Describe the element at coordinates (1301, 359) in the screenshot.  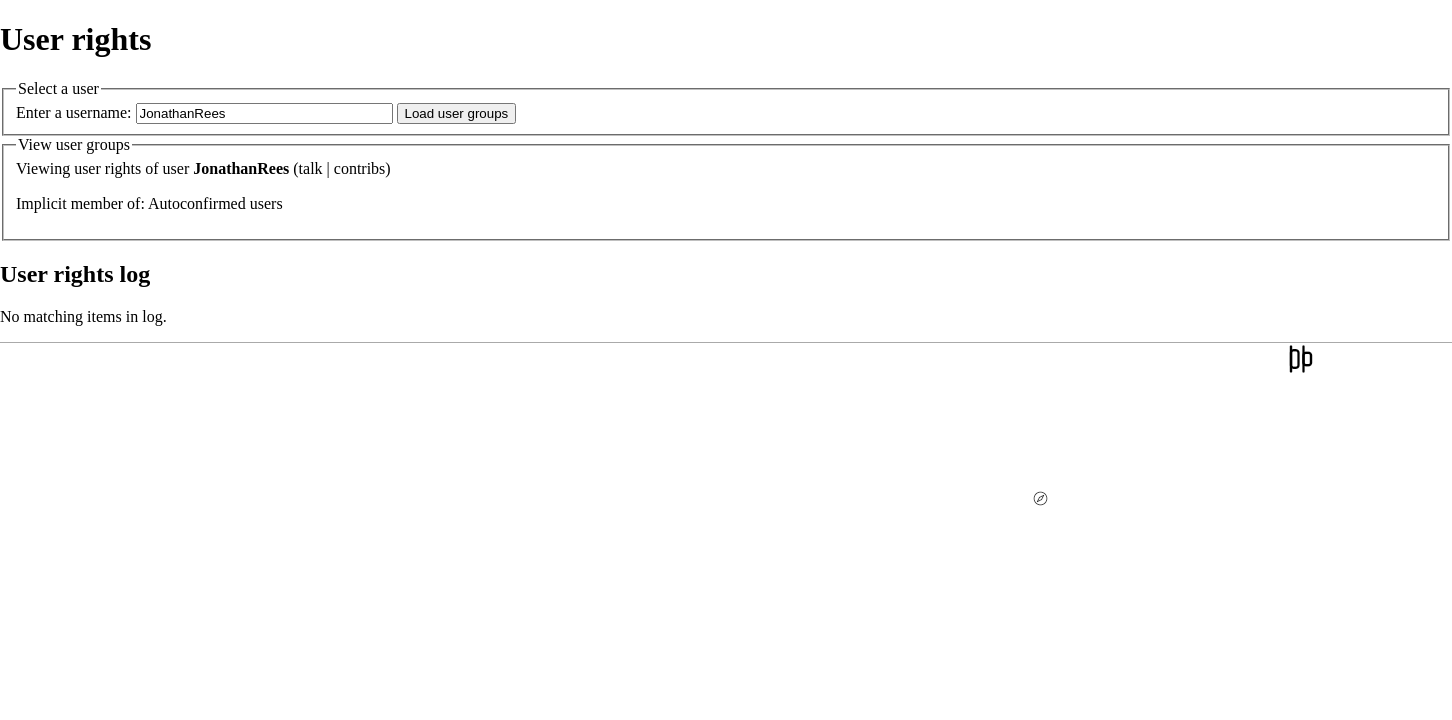
I see `distribute objects from the left edge` at that location.